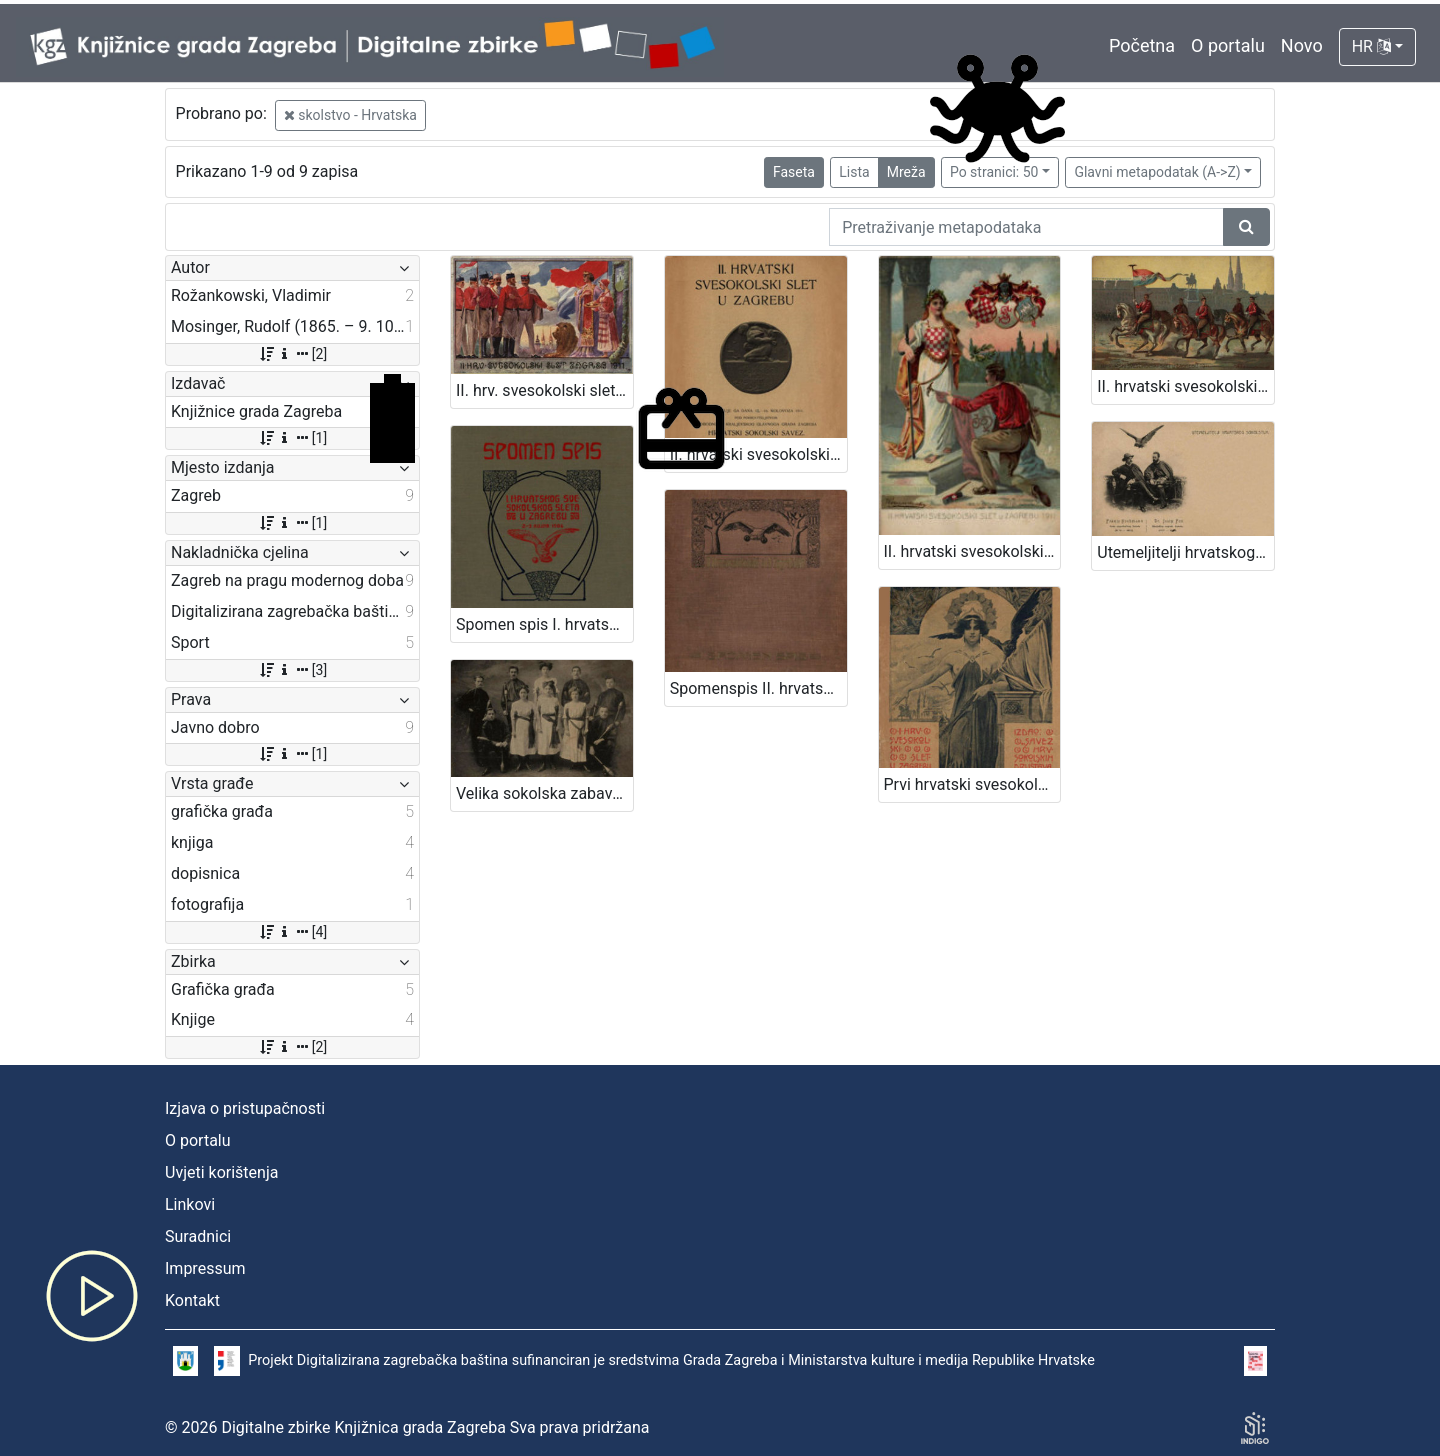 The height and width of the screenshot is (1456, 1440). What do you see at coordinates (92, 1296) in the screenshot?
I see `play media or video content` at bounding box center [92, 1296].